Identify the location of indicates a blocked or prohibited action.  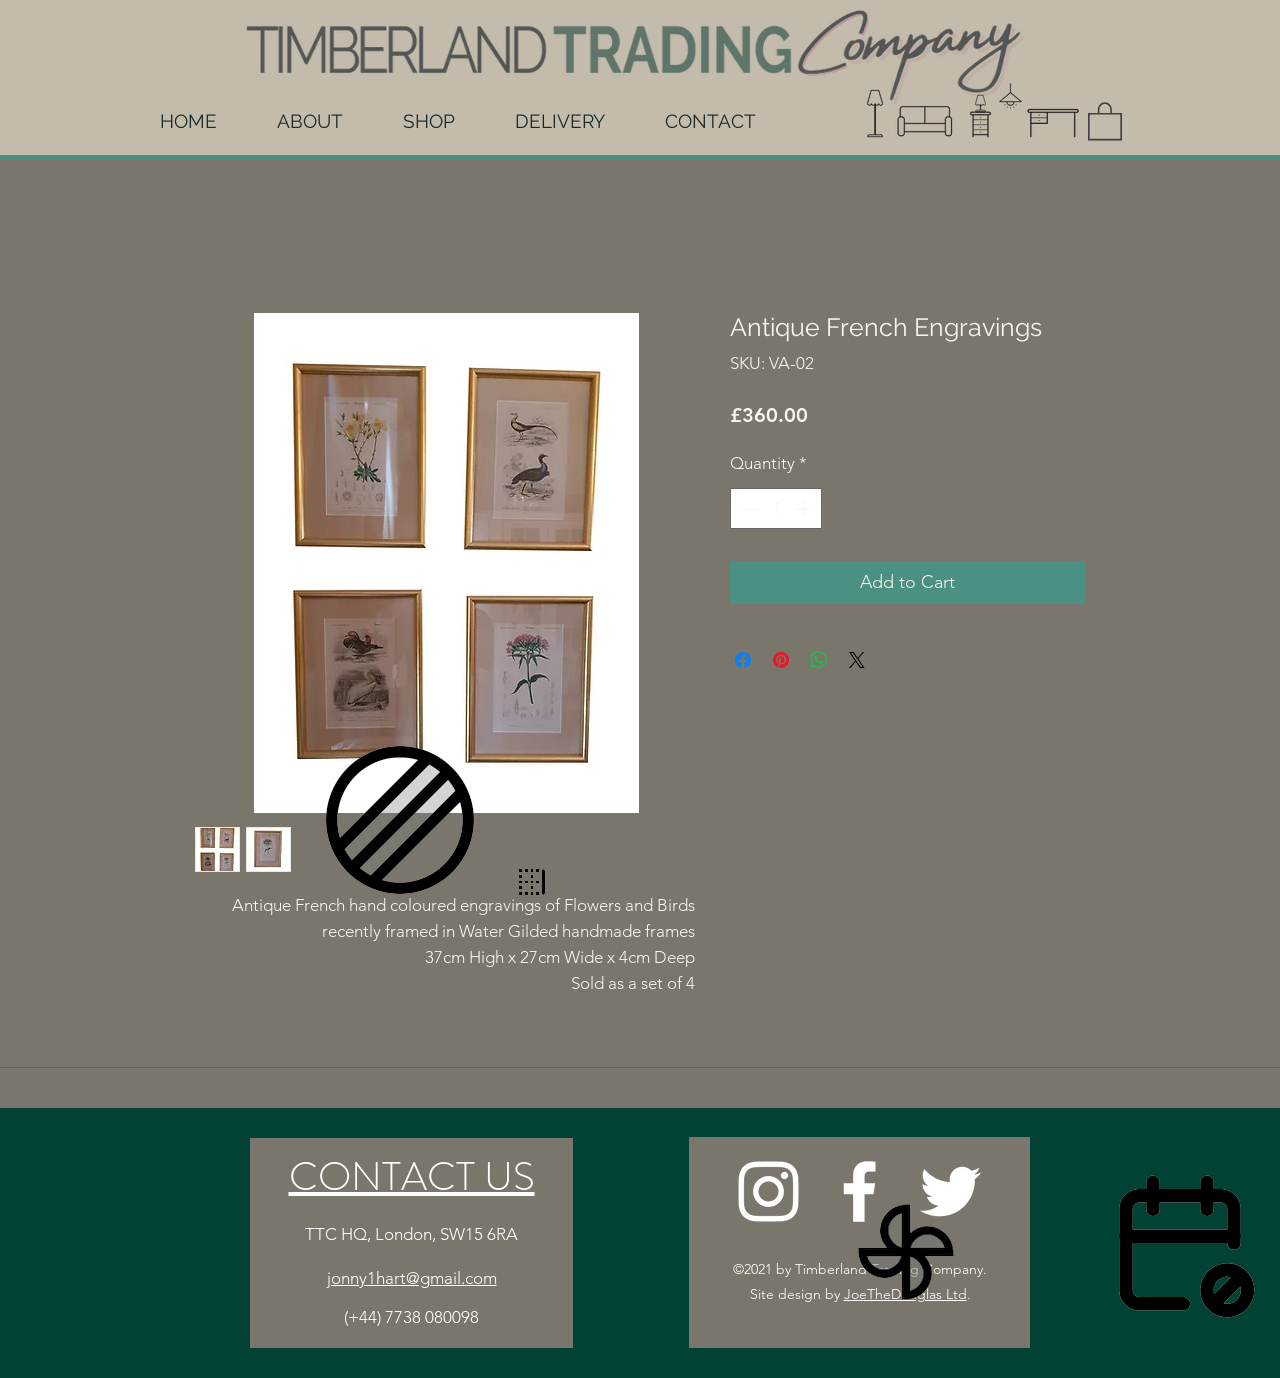
(400, 820).